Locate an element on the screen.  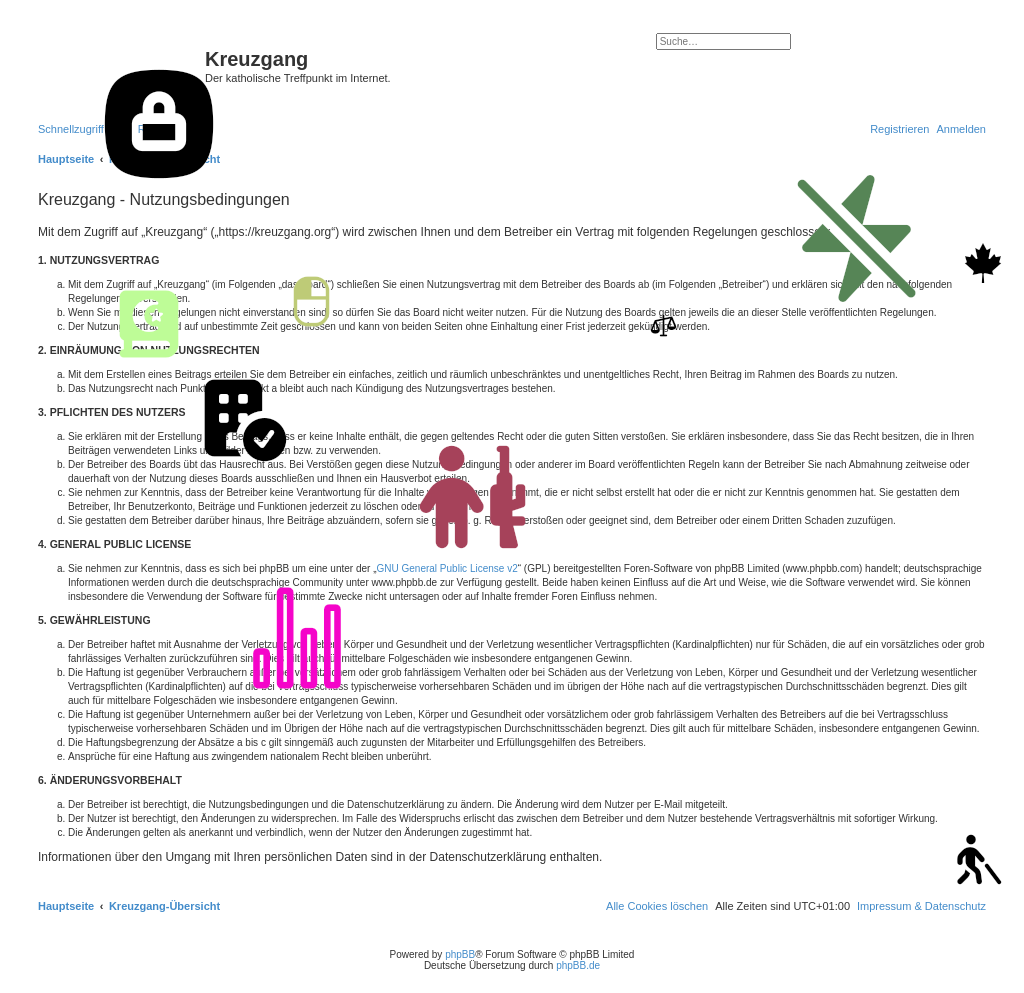
verified business or building location is located at coordinates (243, 418).